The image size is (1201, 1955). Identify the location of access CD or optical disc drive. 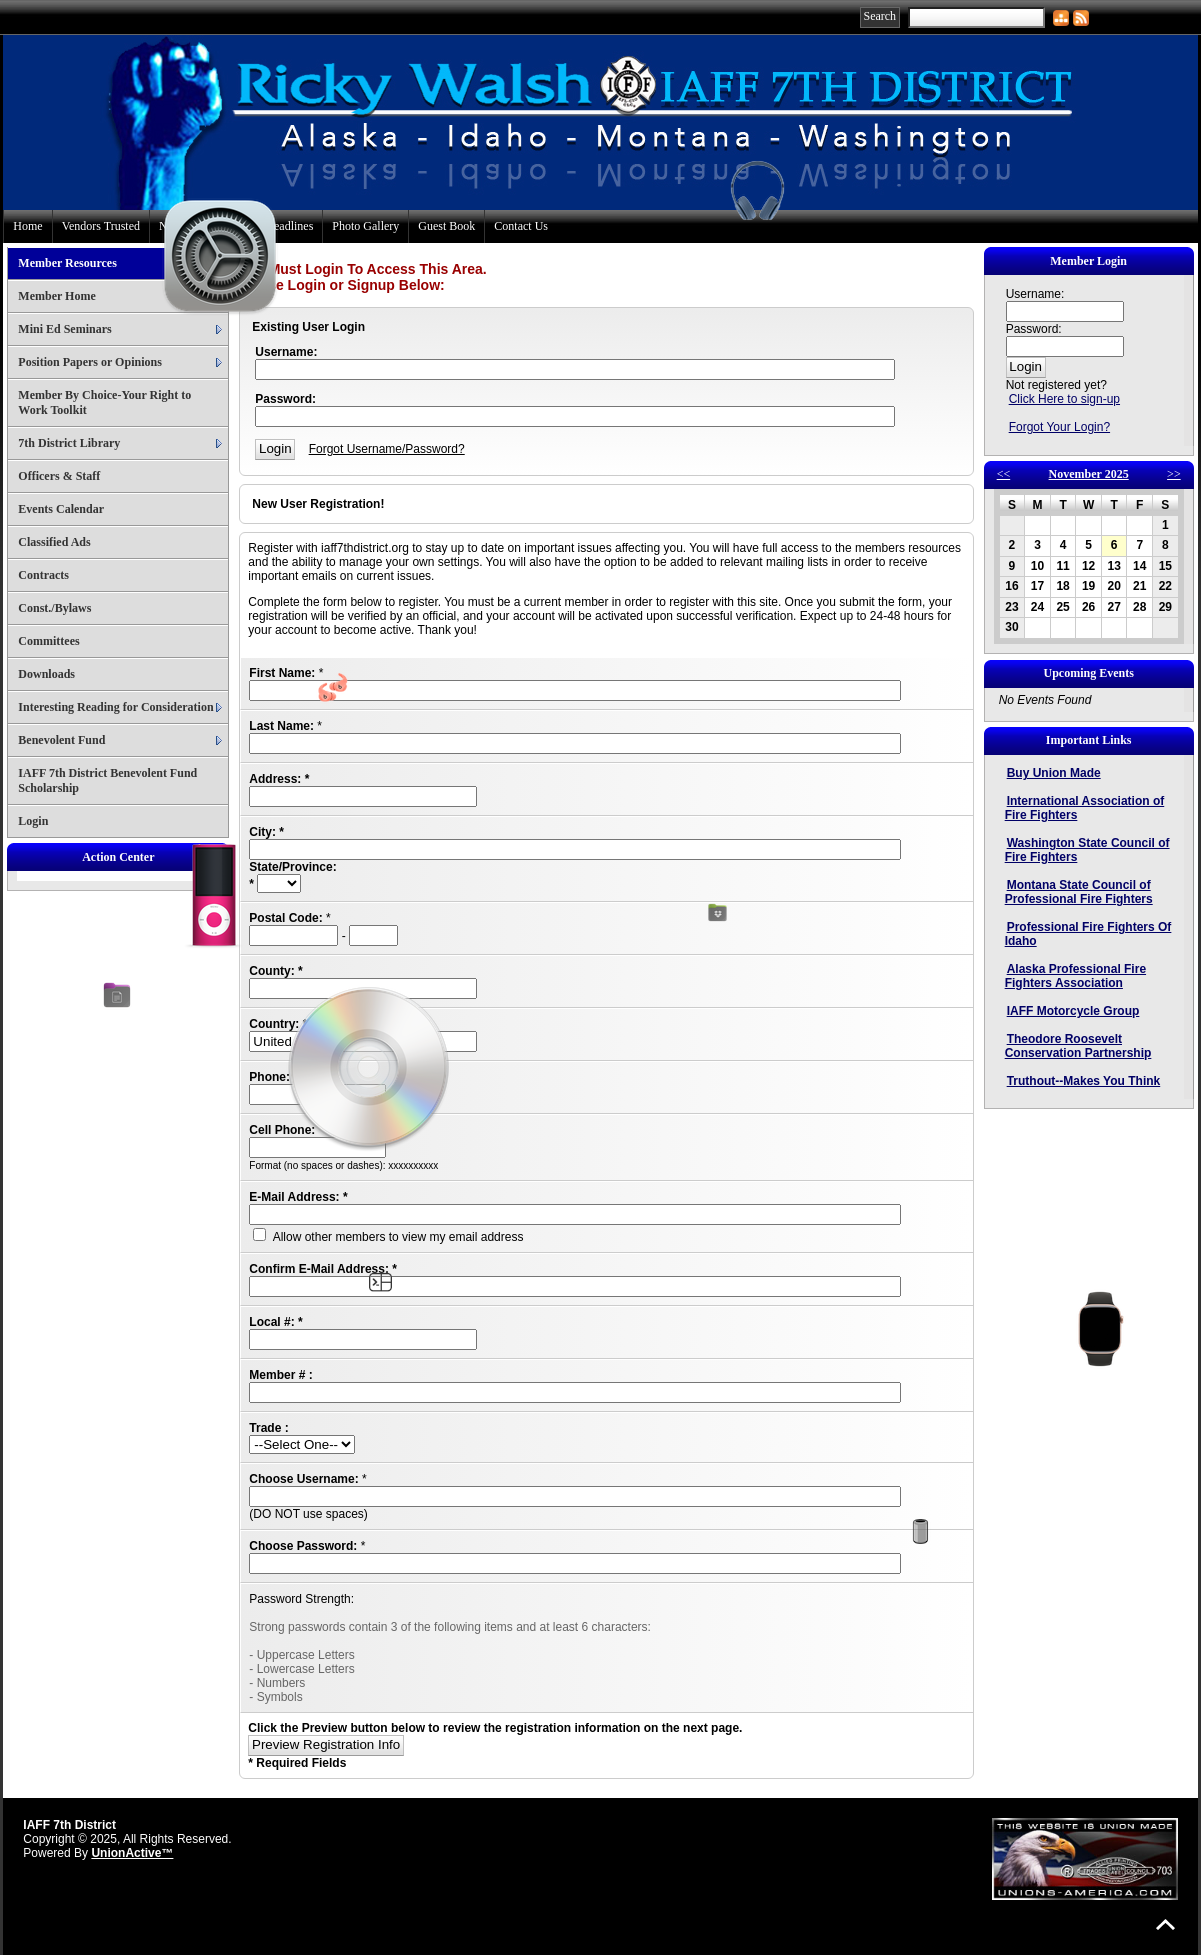
(368, 1070).